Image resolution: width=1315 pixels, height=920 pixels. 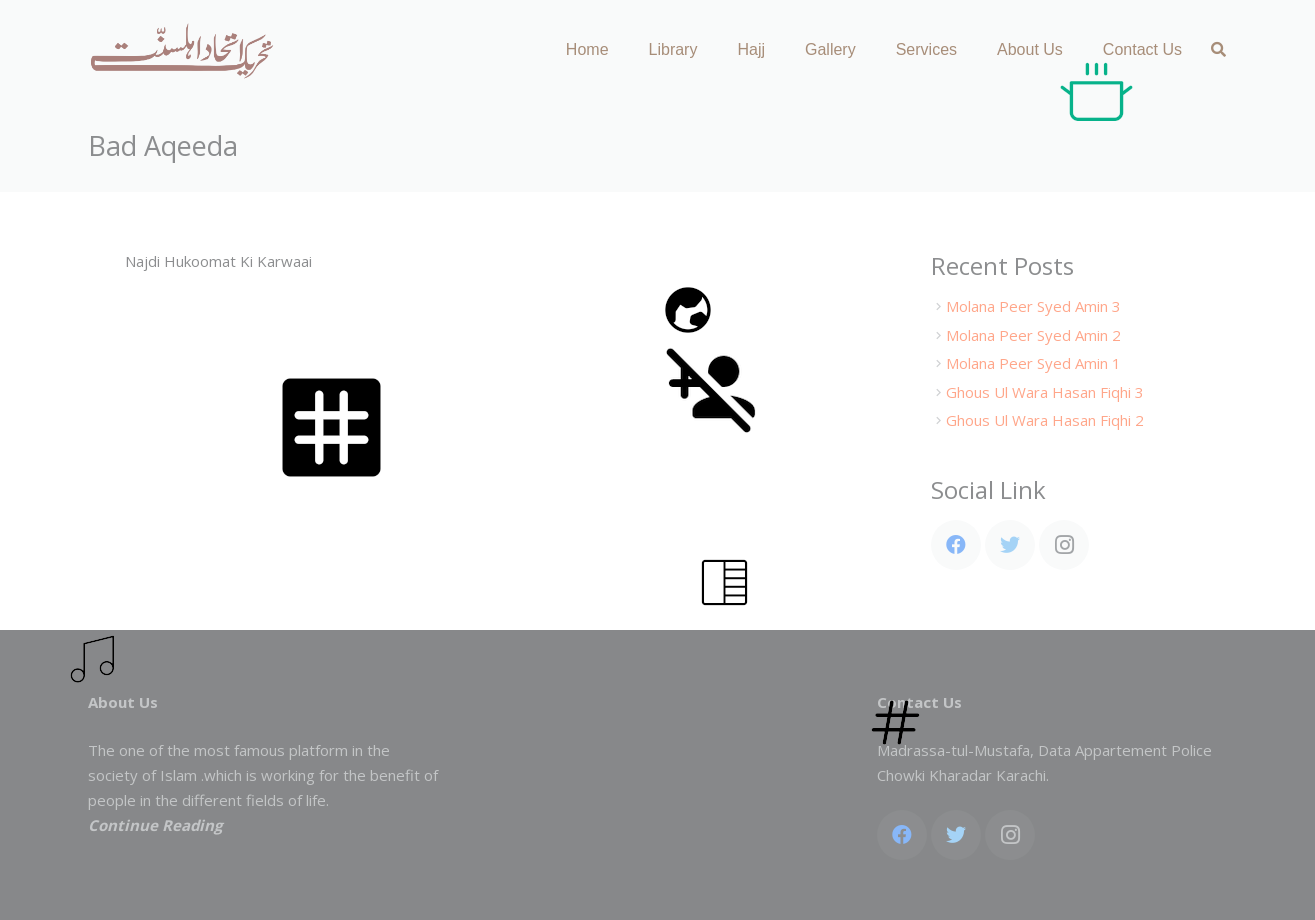 I want to click on view or add hashtags, so click(x=895, y=722).